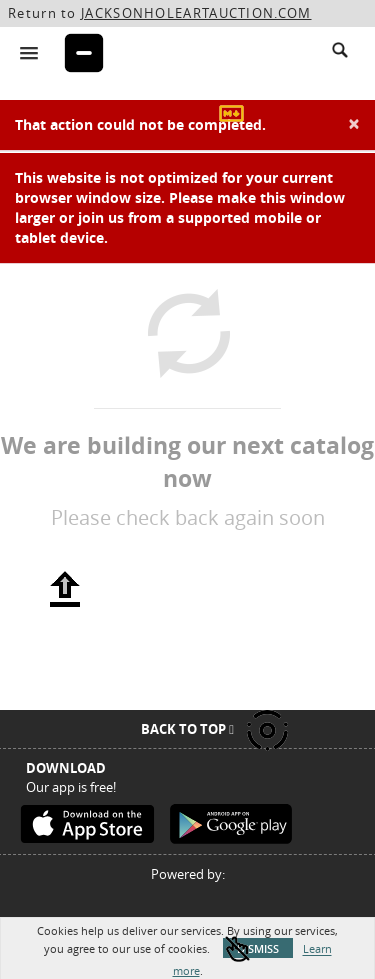 Image resolution: width=375 pixels, height=979 pixels. What do you see at coordinates (65, 590) in the screenshot?
I see `upload a file from your device` at bounding box center [65, 590].